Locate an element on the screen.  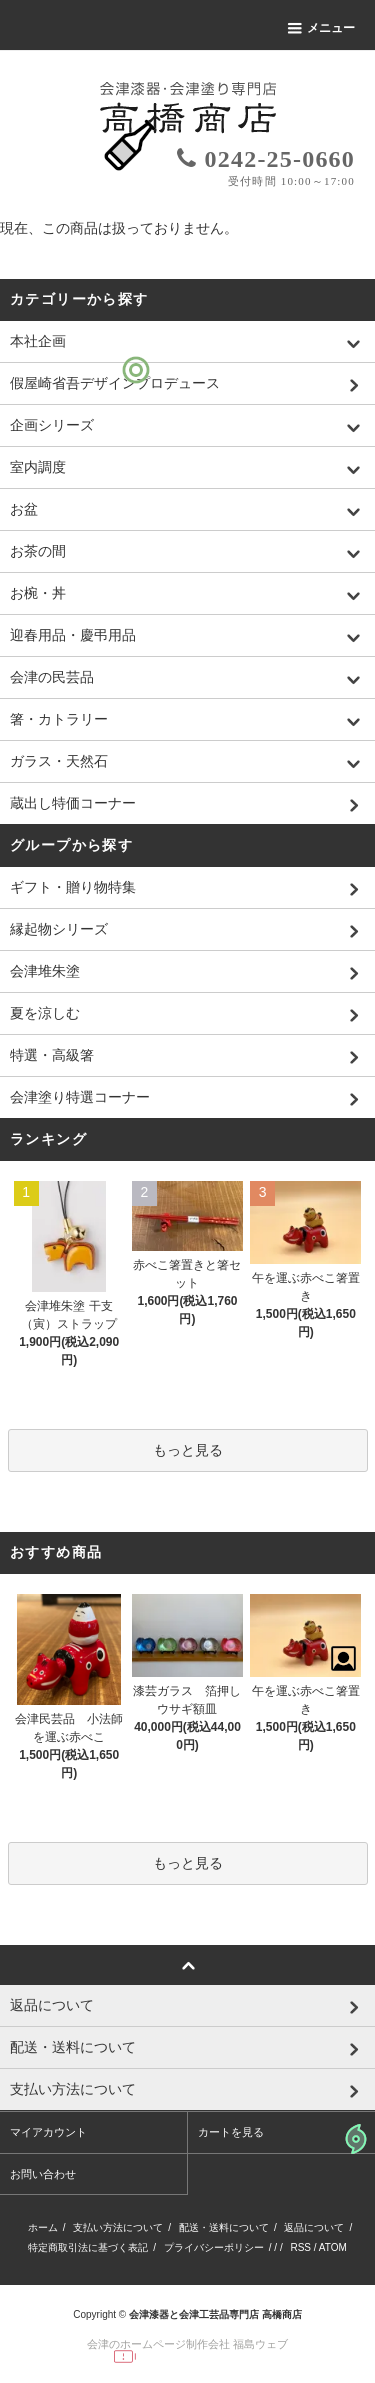
indicates low battery warning is located at coordinates (124, 2356).